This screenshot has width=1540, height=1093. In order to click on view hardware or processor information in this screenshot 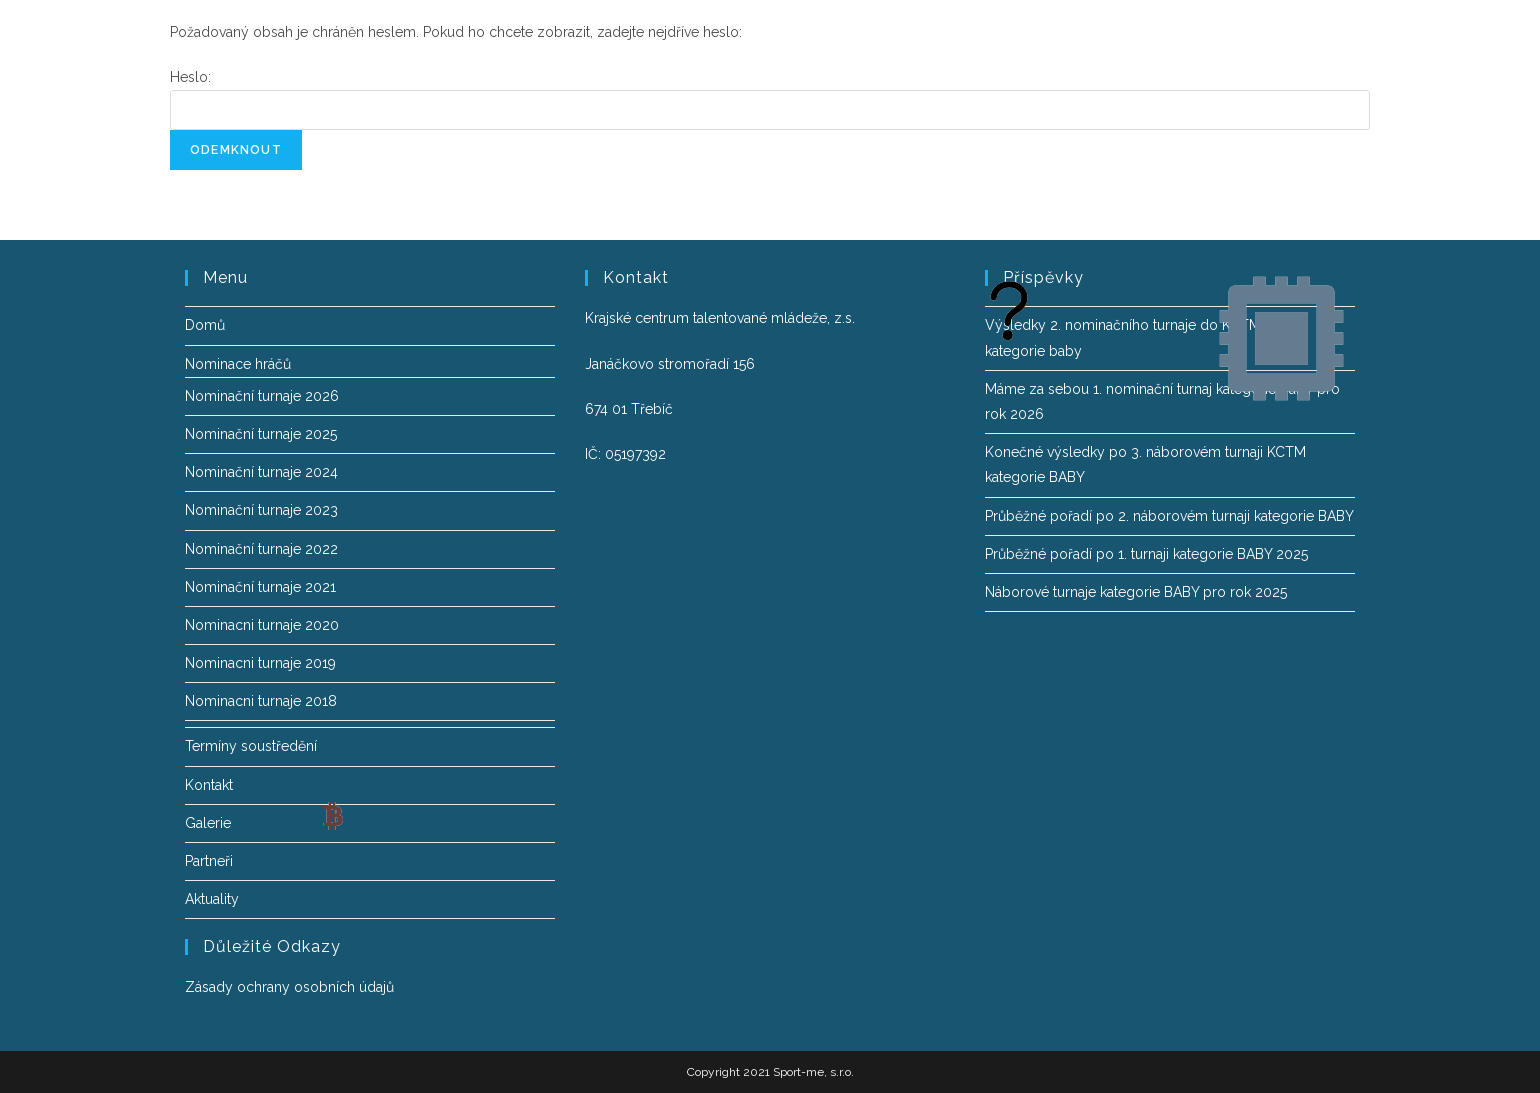, I will do `click(1281, 338)`.